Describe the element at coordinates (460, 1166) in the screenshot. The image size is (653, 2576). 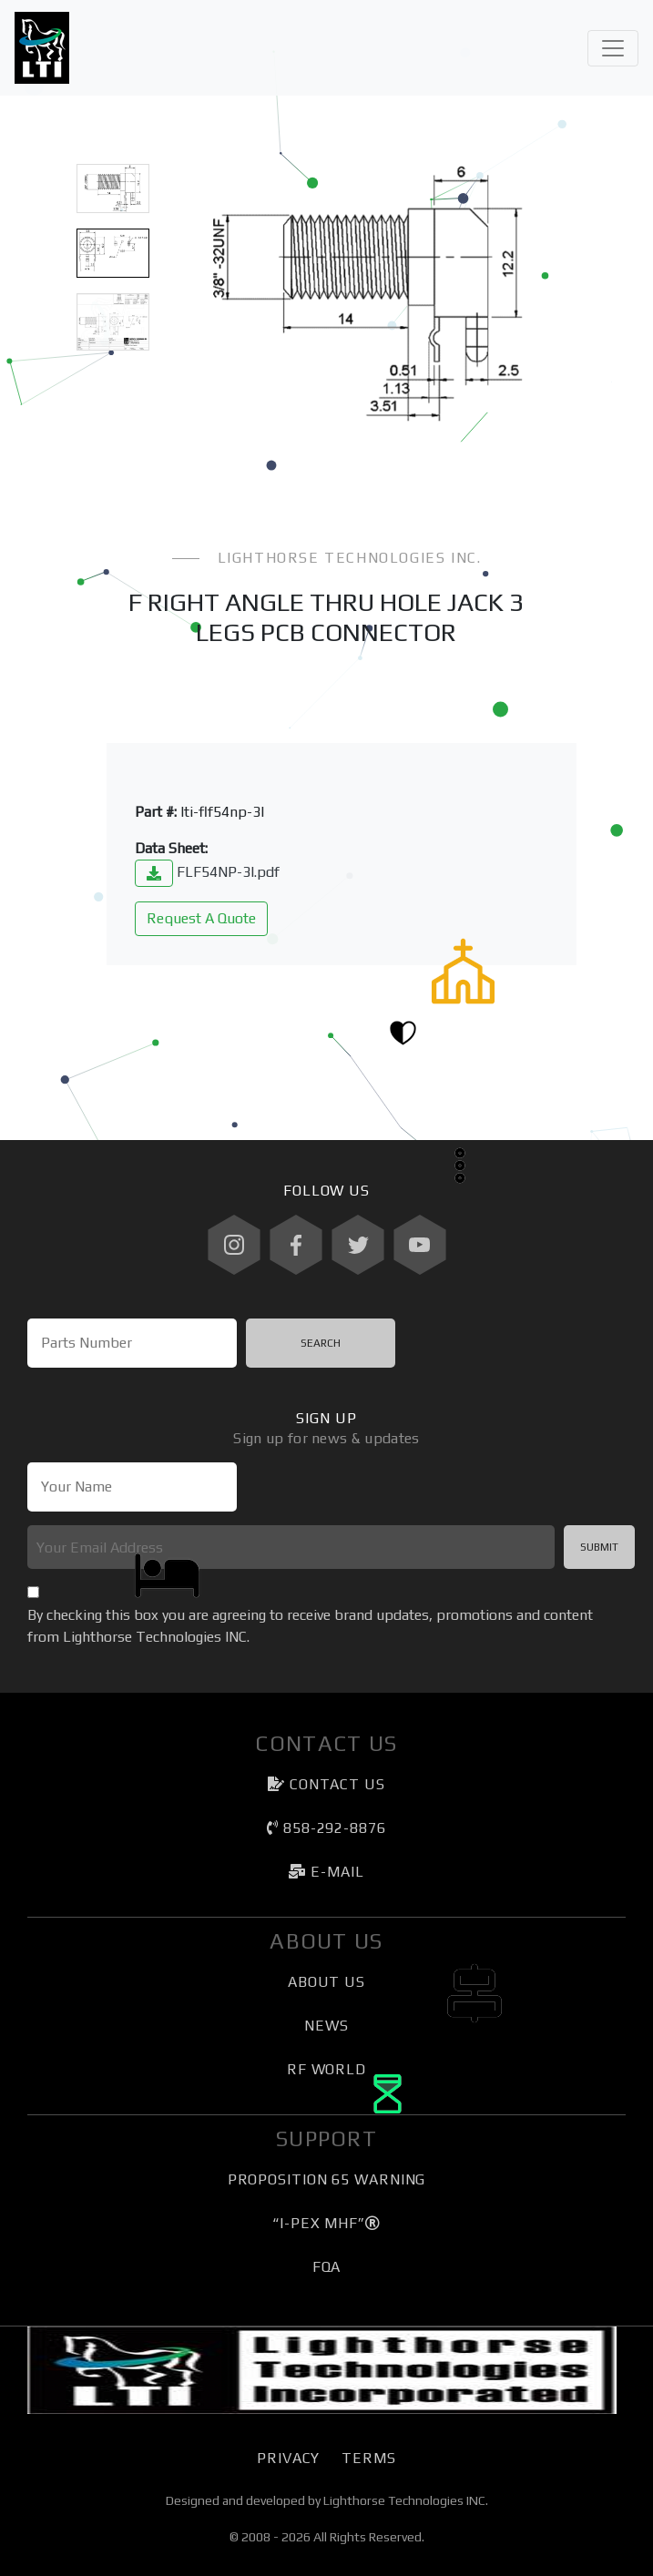
I see `open more options menu` at that location.